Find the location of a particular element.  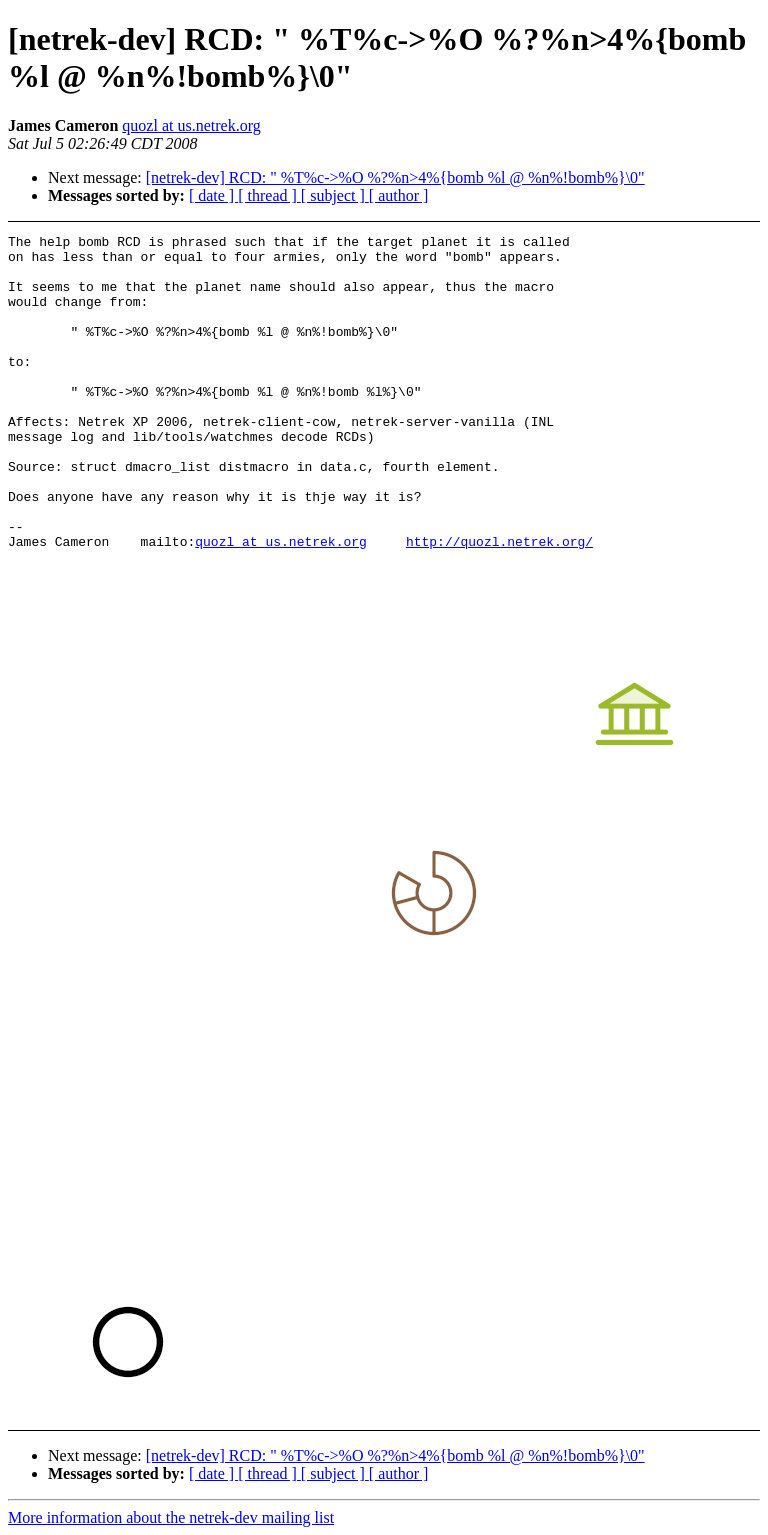

view analytics or statistics breakdown is located at coordinates (434, 893).